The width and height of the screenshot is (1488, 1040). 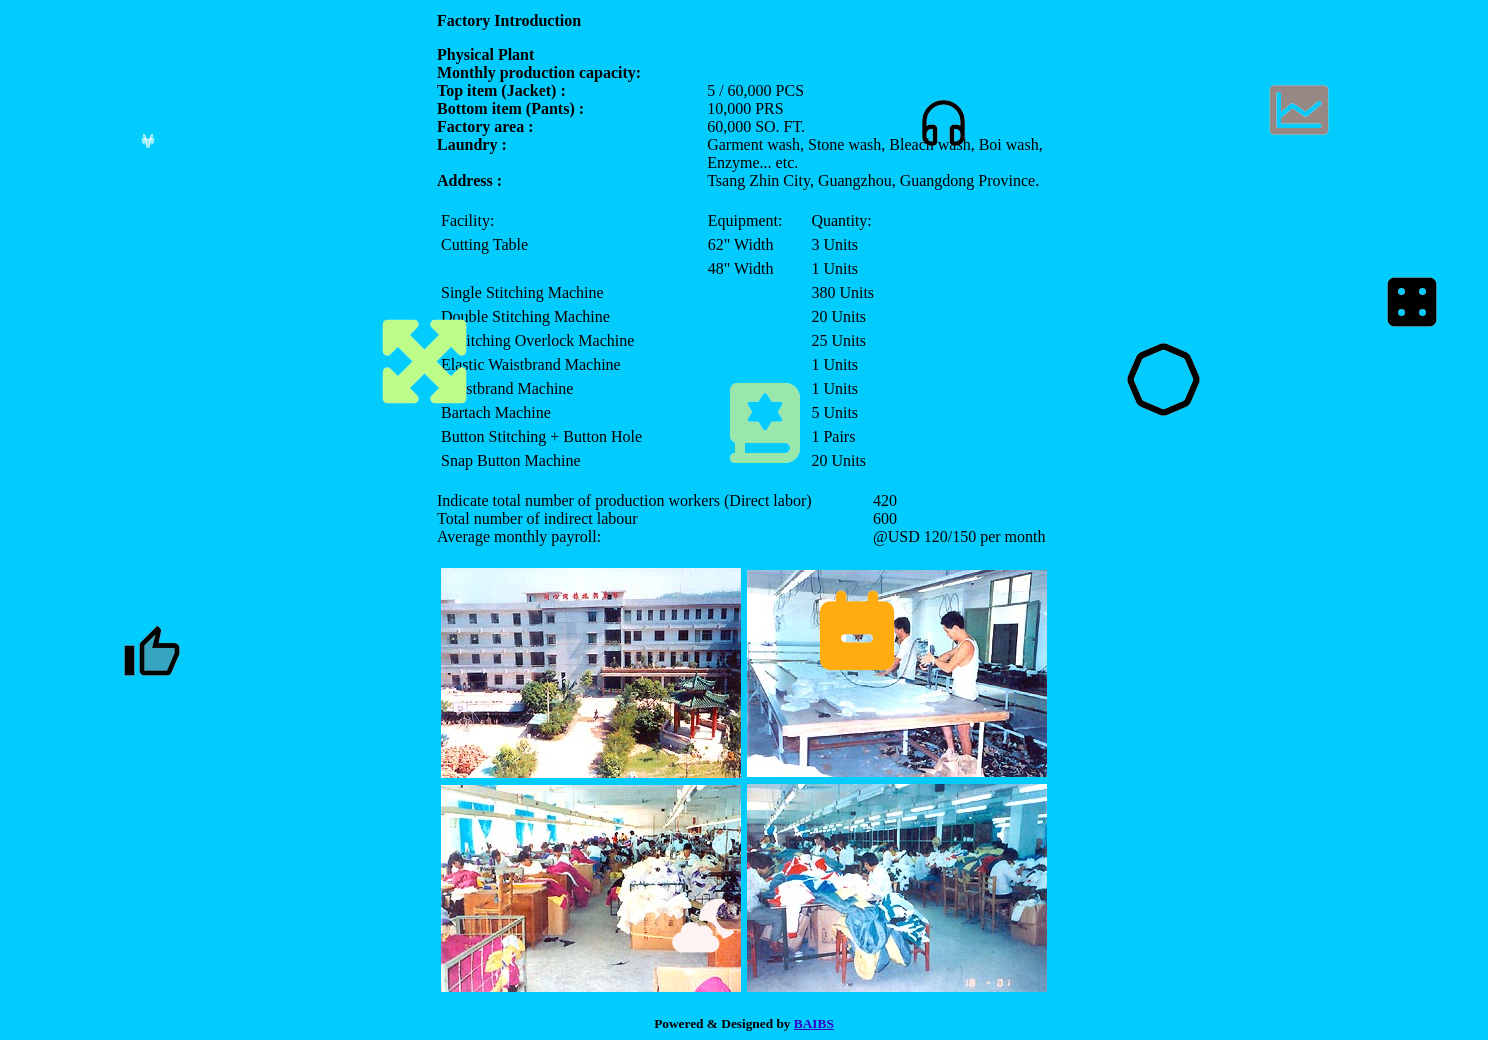 I want to click on indicates nighttime or evening weather conditions, so click(x=702, y=925).